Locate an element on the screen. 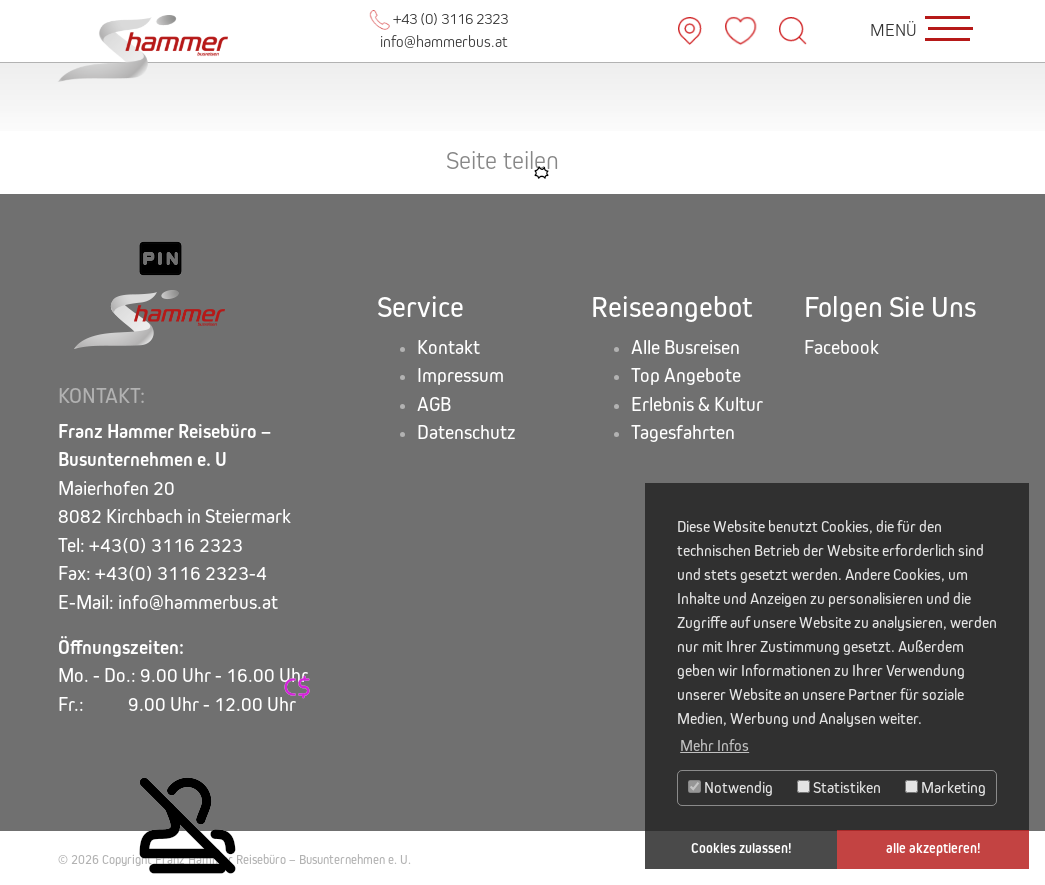 The height and width of the screenshot is (885, 1045). indicates PIN authentication required is located at coordinates (160, 258).